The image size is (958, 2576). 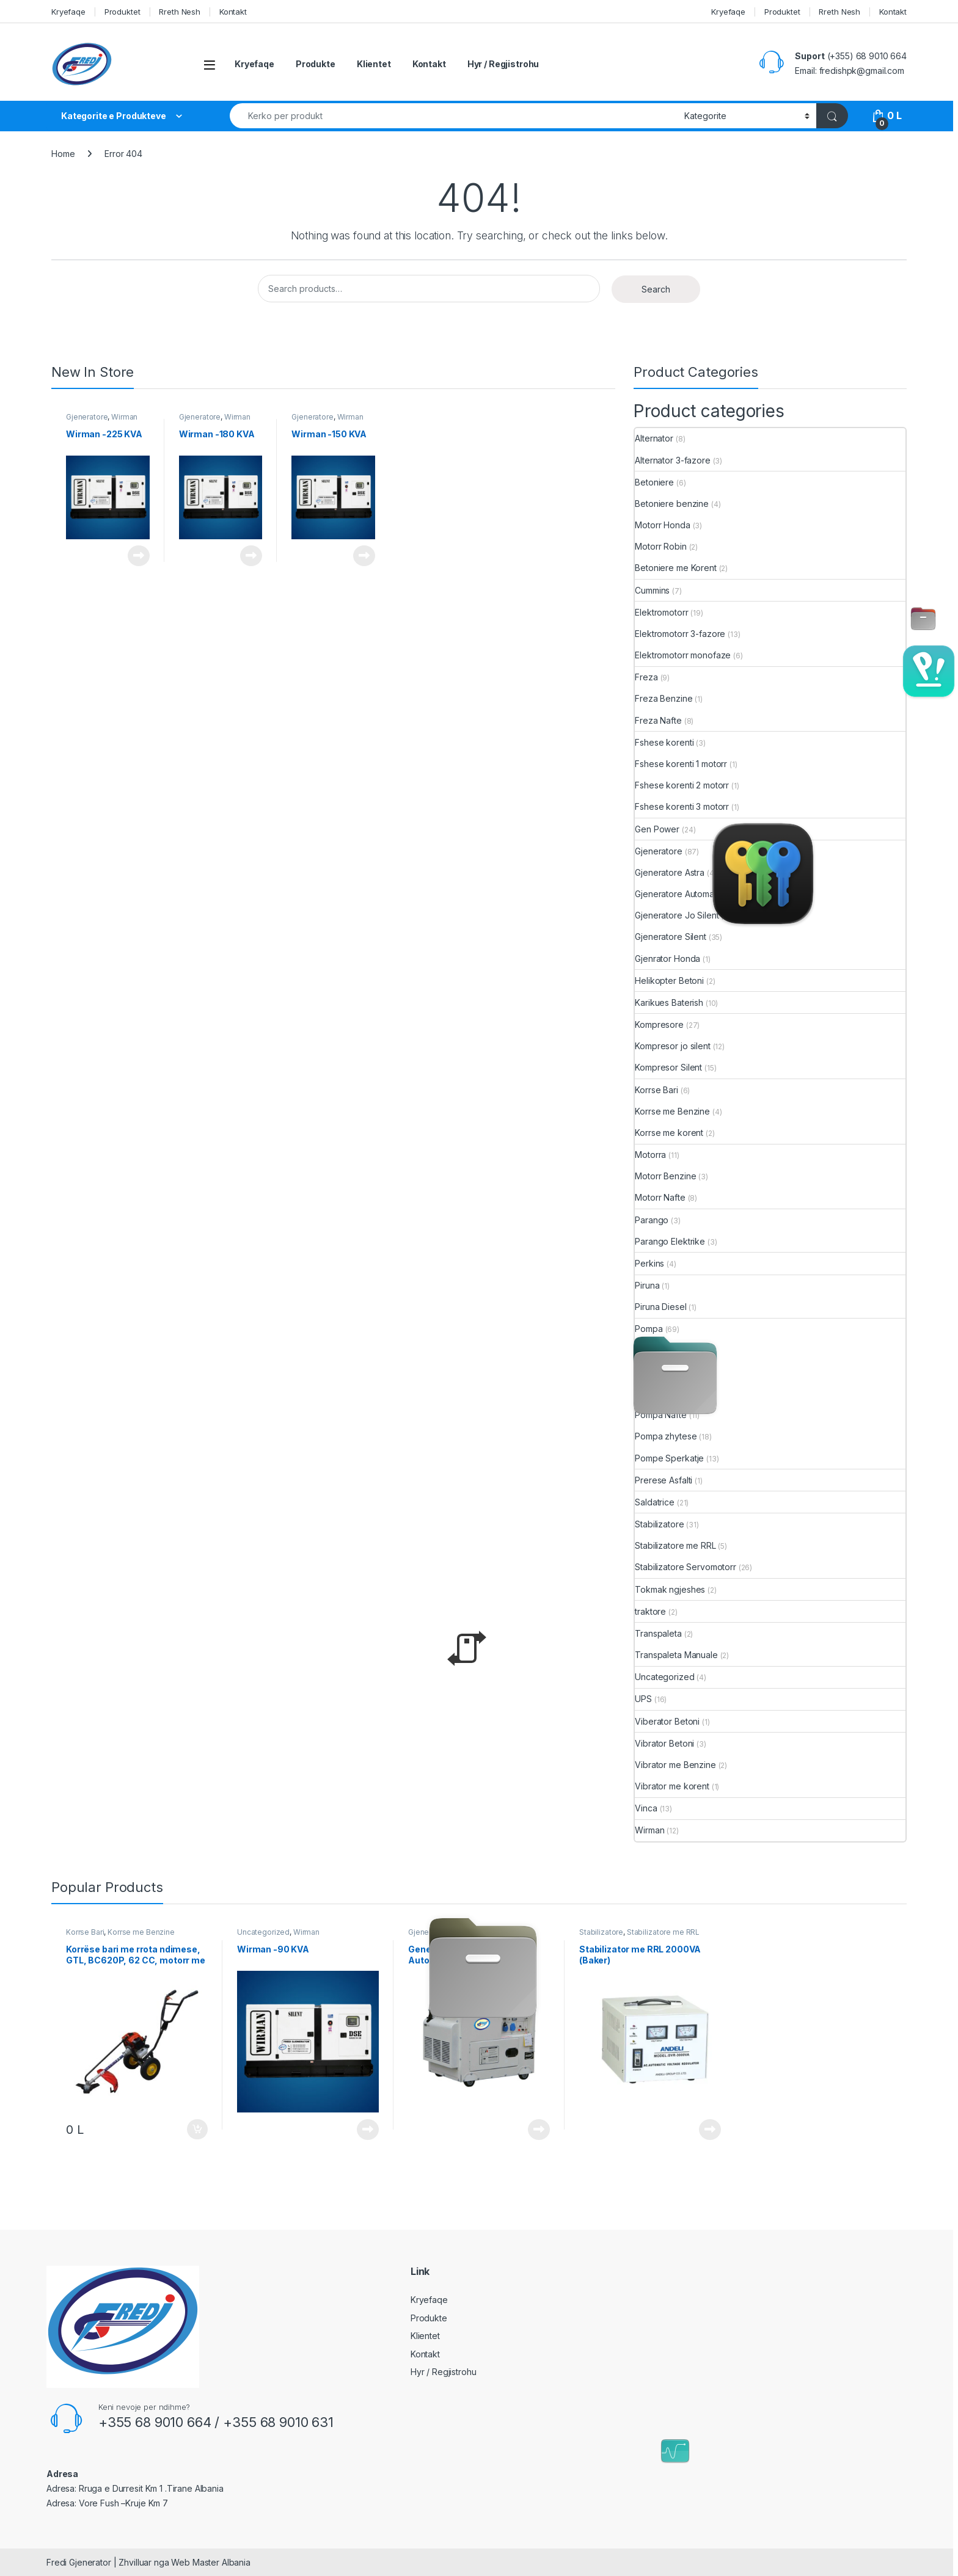 What do you see at coordinates (467, 1648) in the screenshot?
I see `configure network proxy settings` at bounding box center [467, 1648].